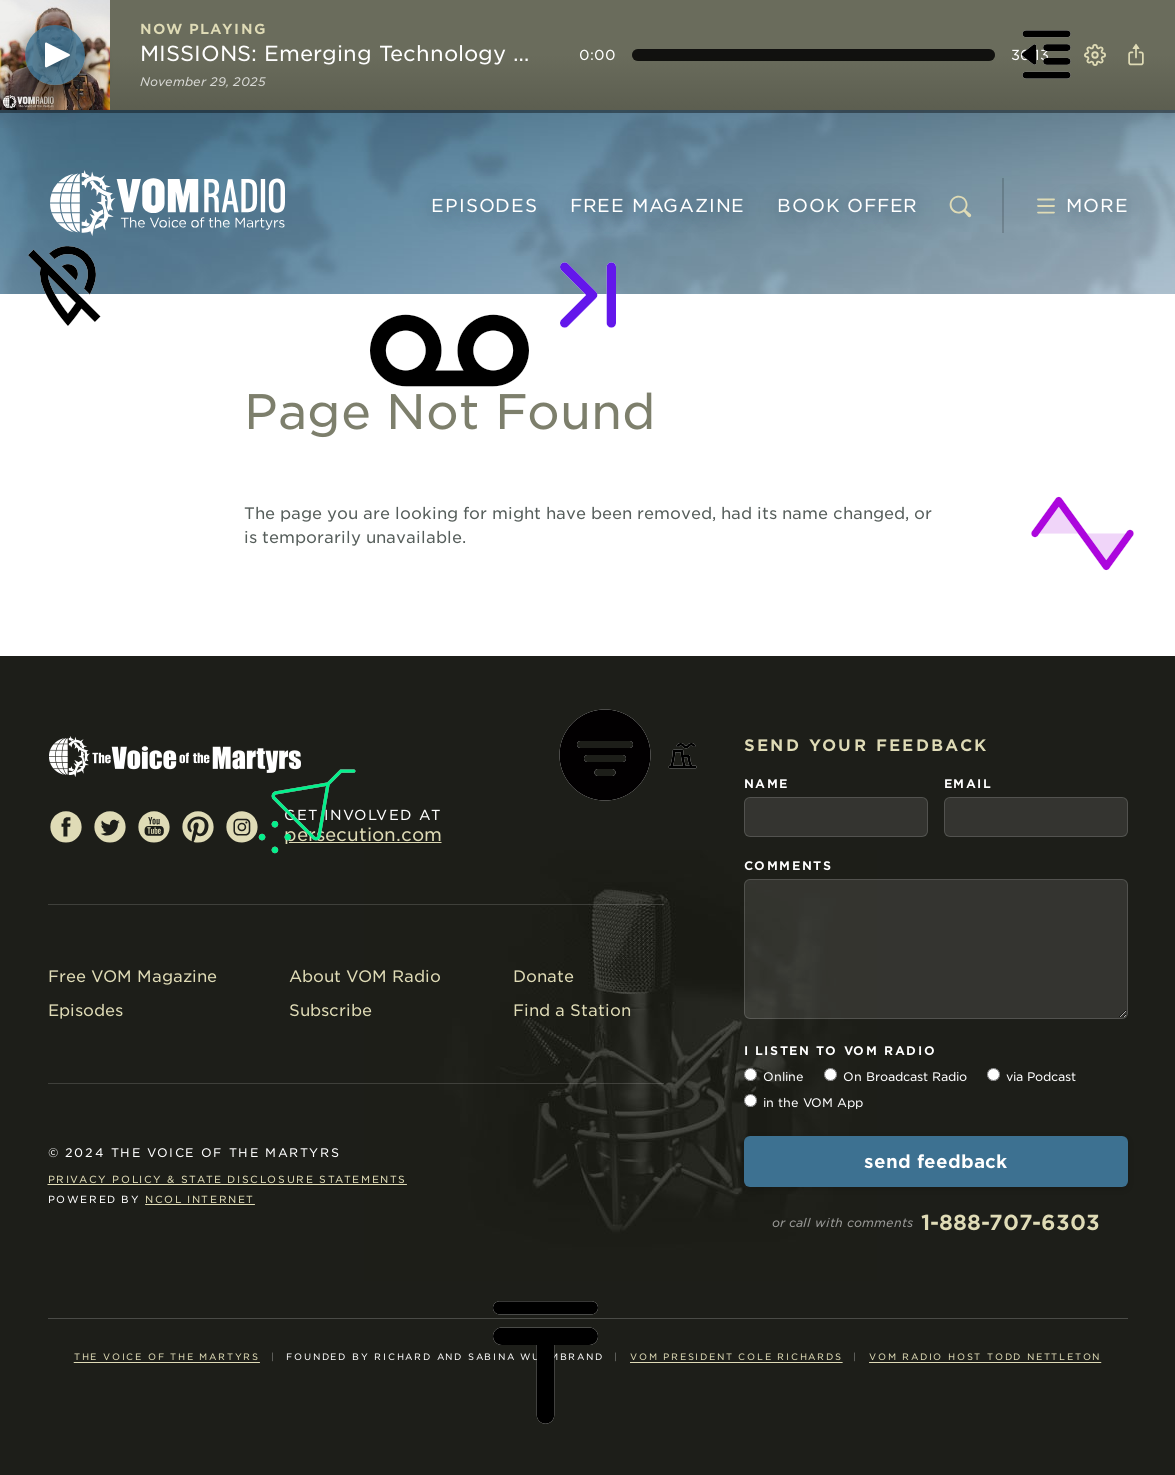  I want to click on location services disabled, so click(68, 286).